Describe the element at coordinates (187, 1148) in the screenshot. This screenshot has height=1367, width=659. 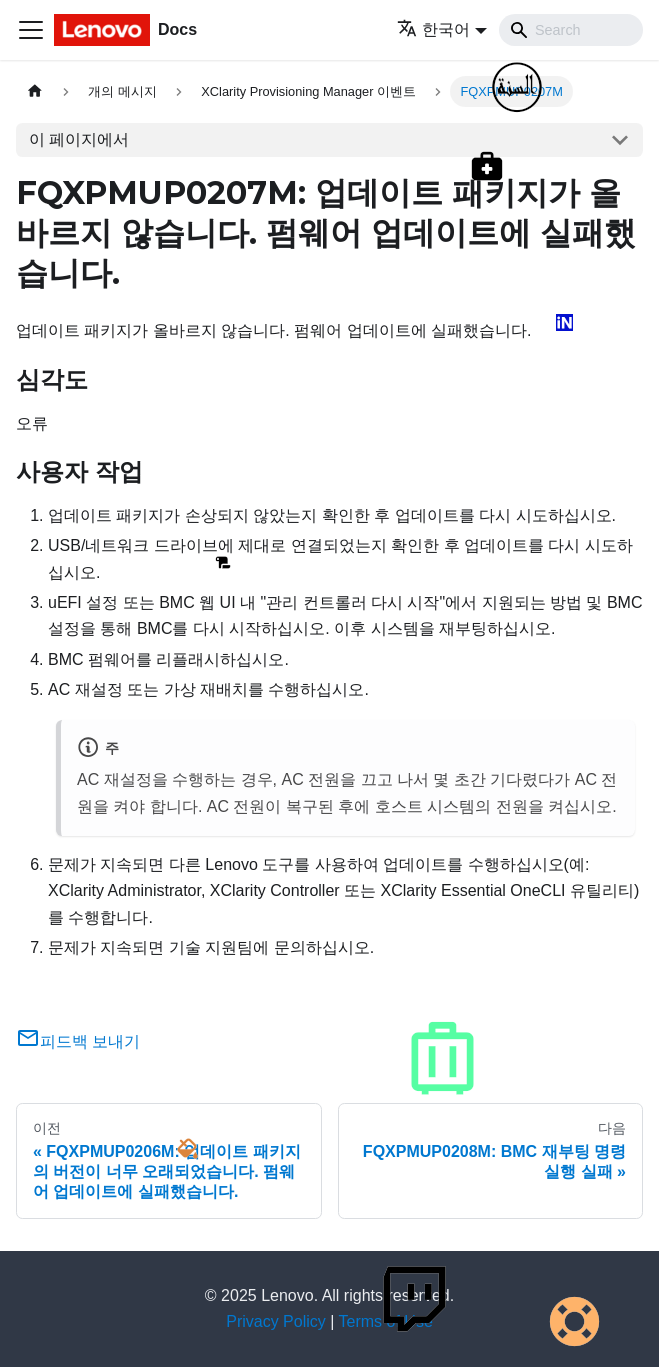
I see `fill an area with color` at that location.